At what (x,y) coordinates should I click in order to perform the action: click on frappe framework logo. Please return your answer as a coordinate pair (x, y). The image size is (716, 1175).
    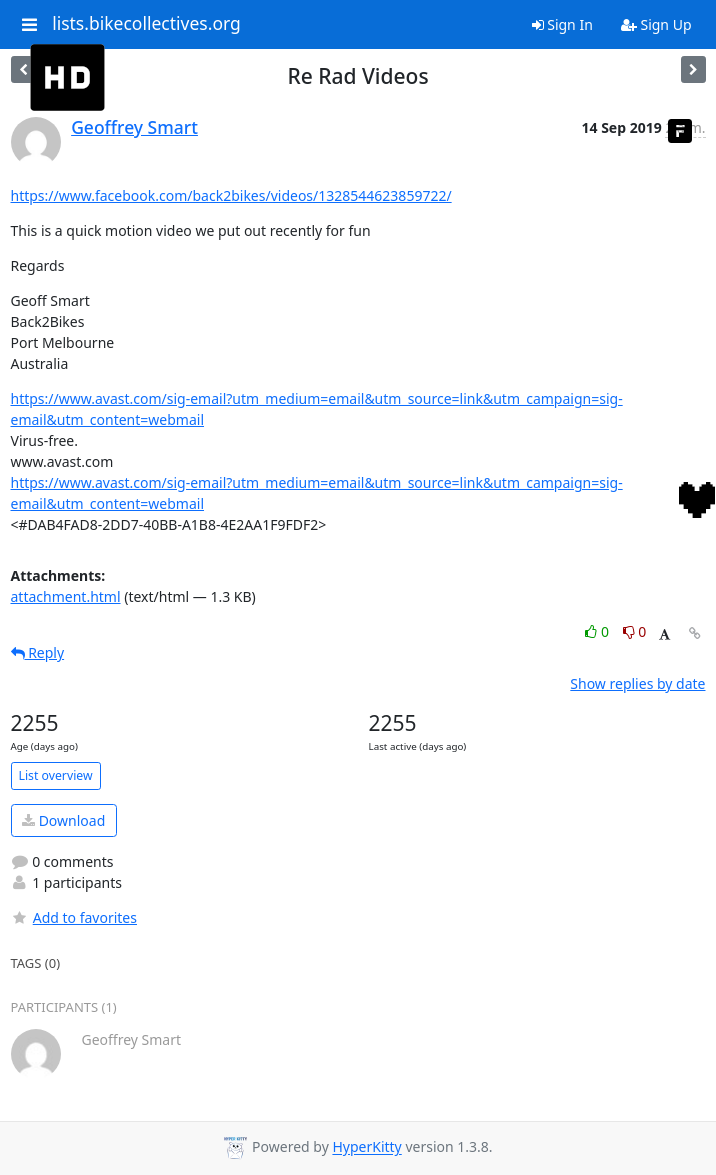
    Looking at the image, I should click on (680, 131).